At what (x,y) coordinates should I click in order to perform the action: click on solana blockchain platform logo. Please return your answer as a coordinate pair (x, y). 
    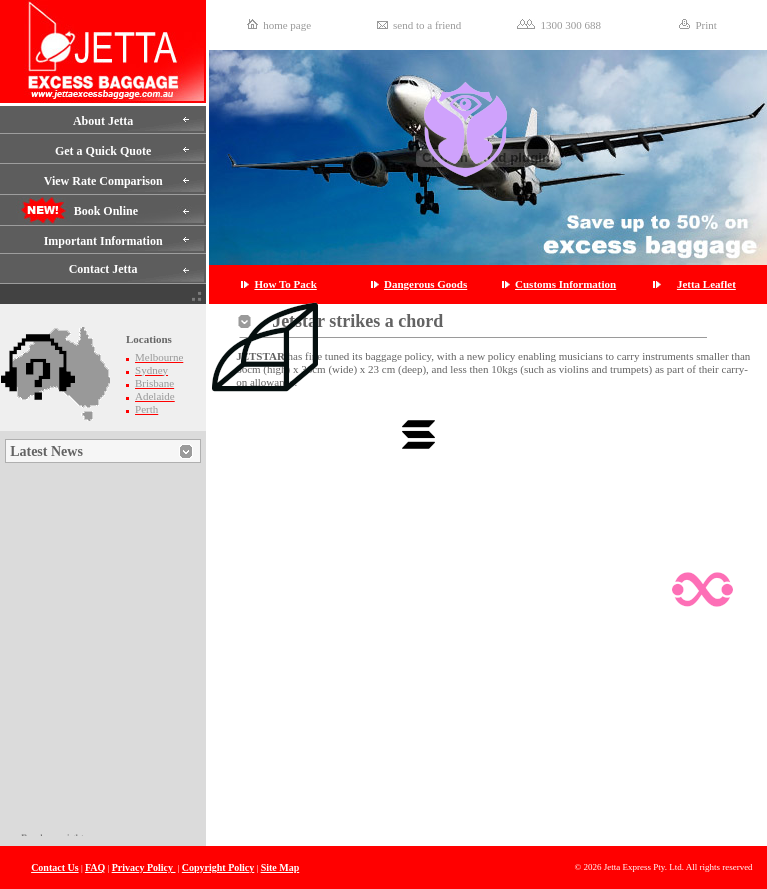
    Looking at the image, I should click on (418, 434).